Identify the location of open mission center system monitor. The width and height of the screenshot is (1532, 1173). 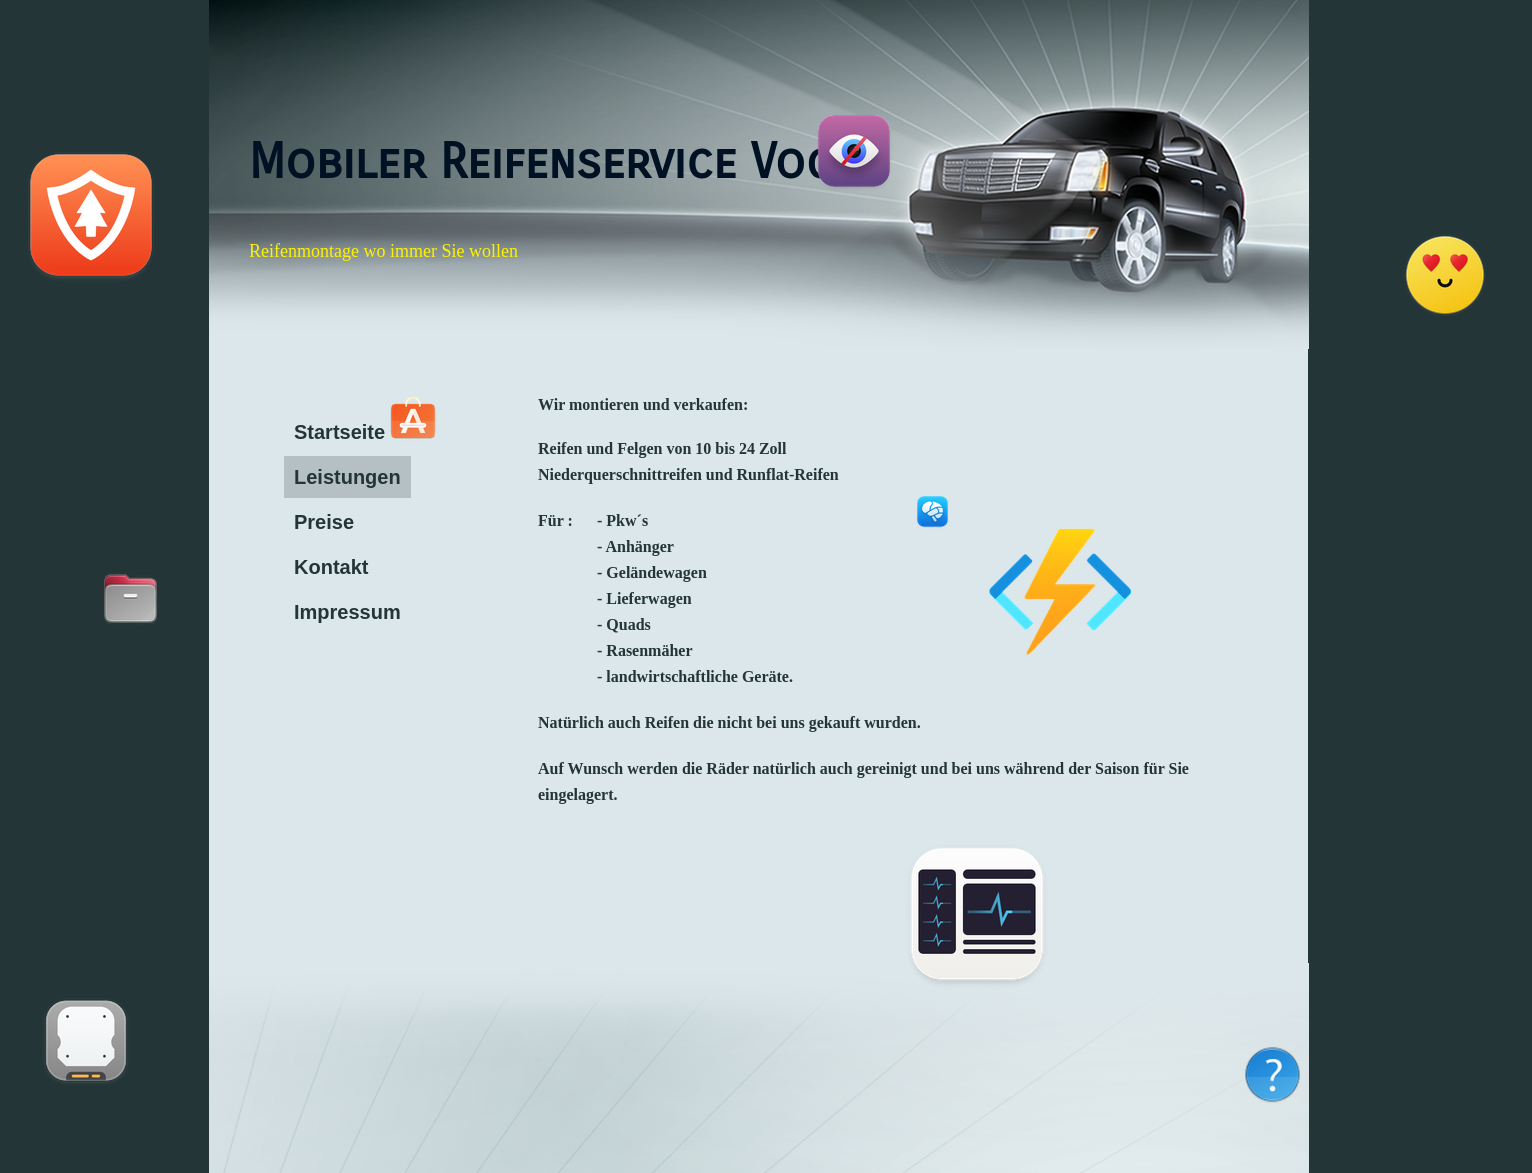
(977, 914).